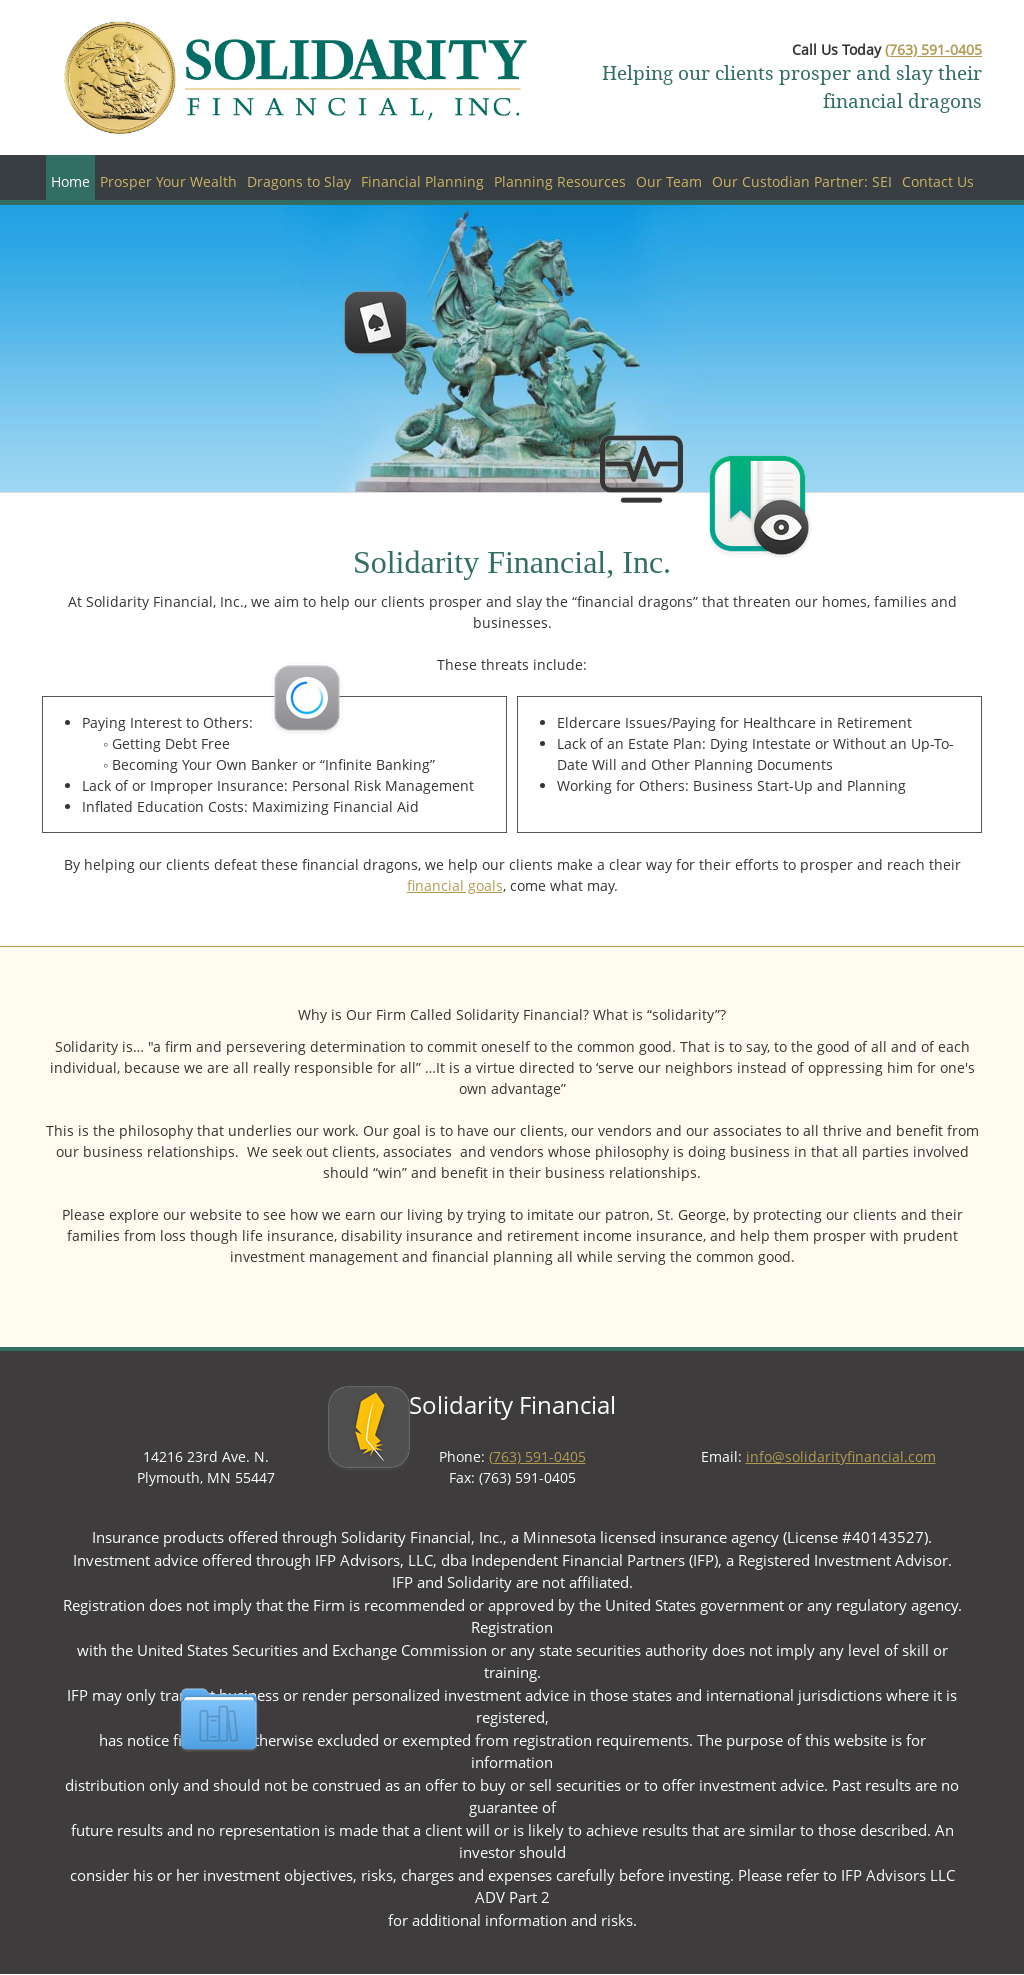  What do you see at coordinates (375, 322) in the screenshot?
I see `open solitaire card game` at bounding box center [375, 322].